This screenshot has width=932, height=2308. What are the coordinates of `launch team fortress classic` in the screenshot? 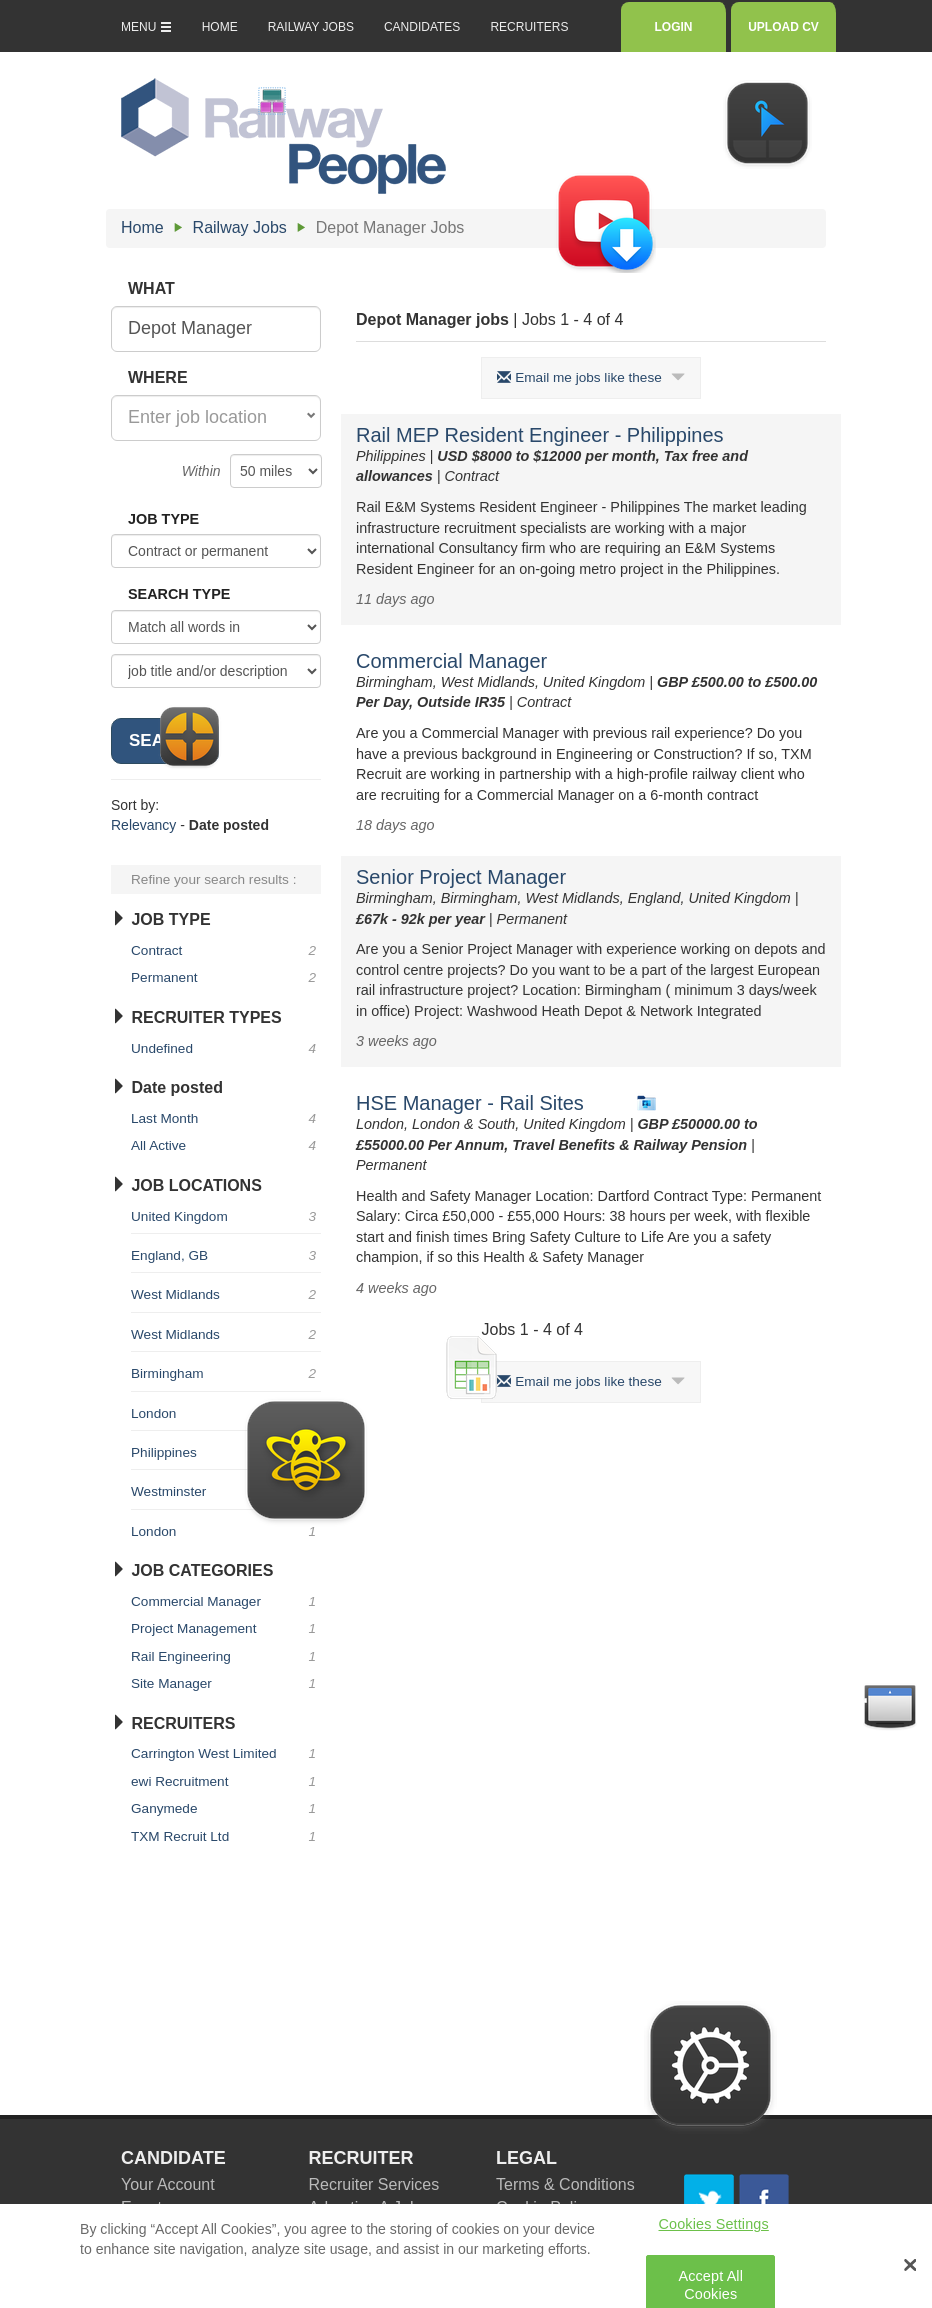 It's located at (189, 736).